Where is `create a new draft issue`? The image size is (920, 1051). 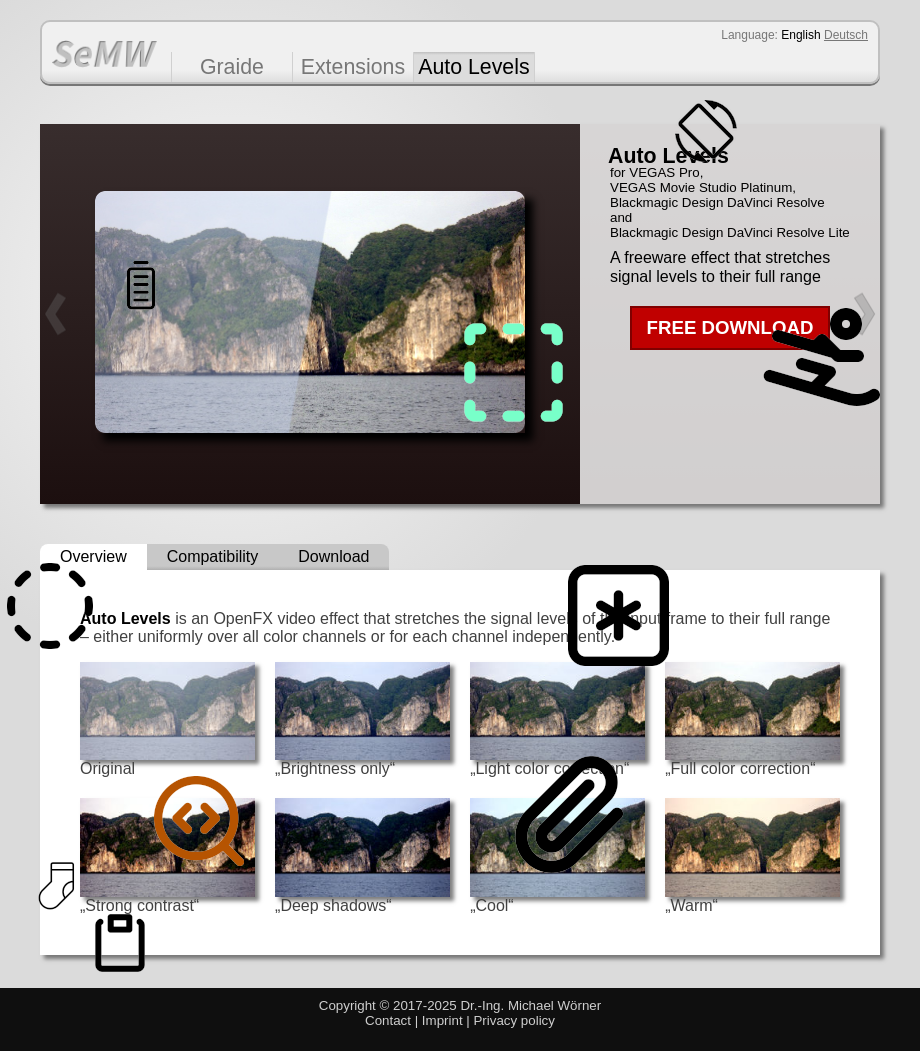 create a new draft issue is located at coordinates (50, 606).